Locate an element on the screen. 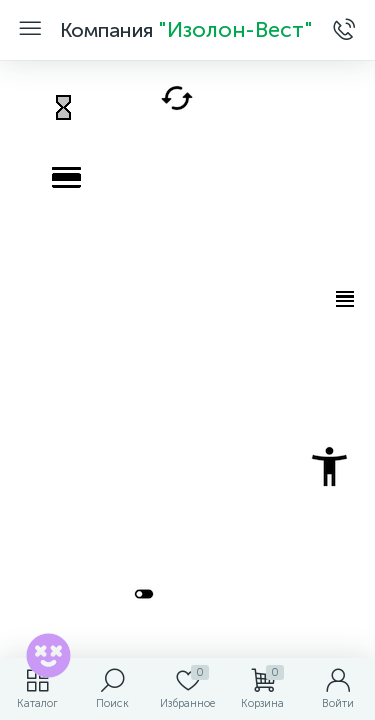  indicates a process is waiting or pending is located at coordinates (63, 107).